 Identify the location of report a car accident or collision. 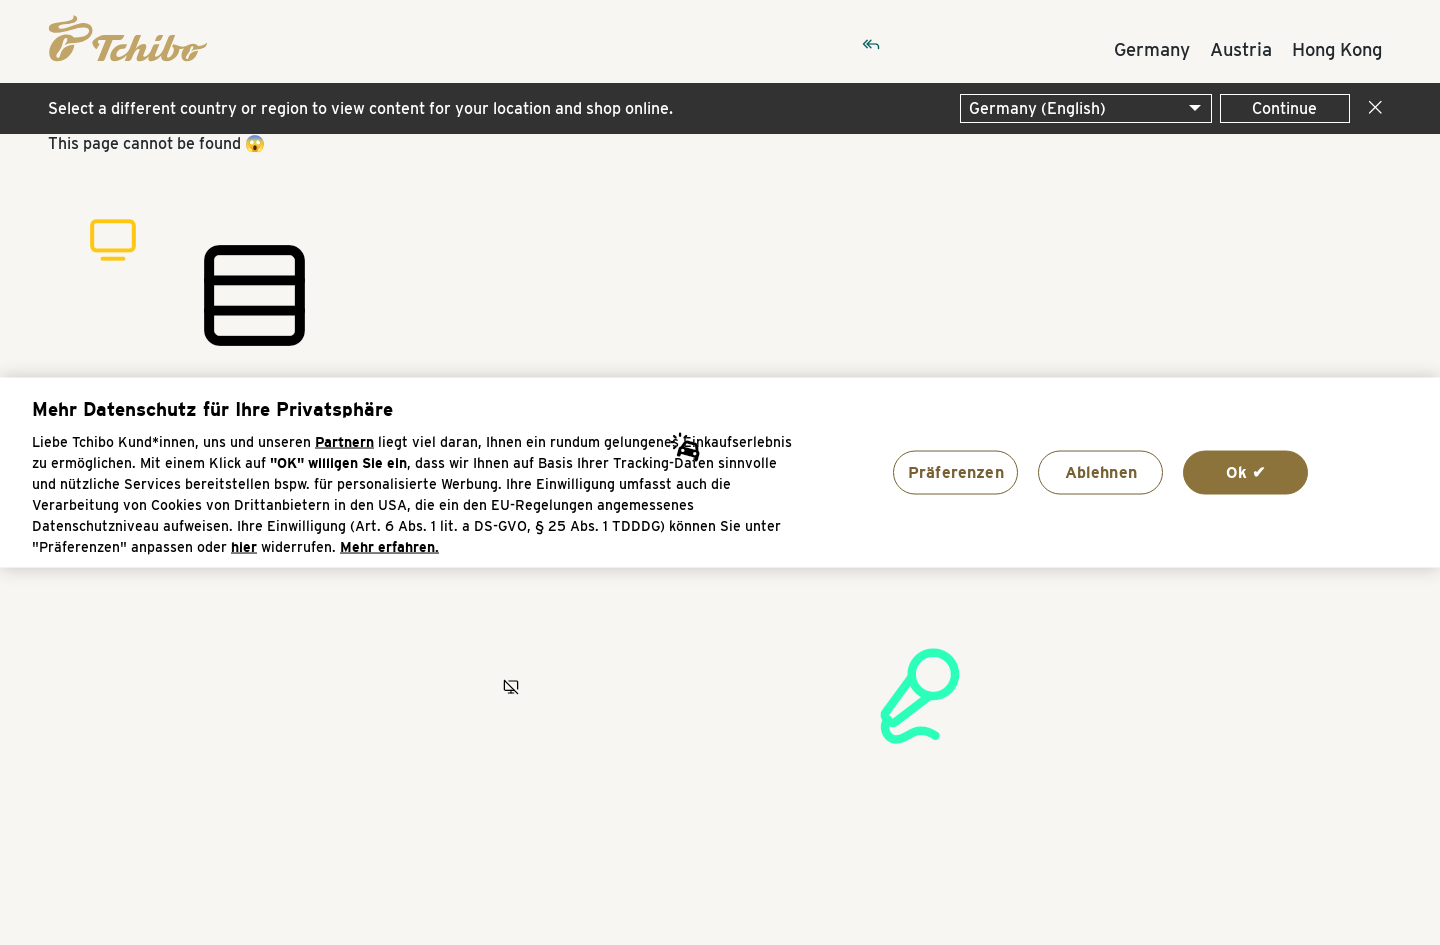
(685, 447).